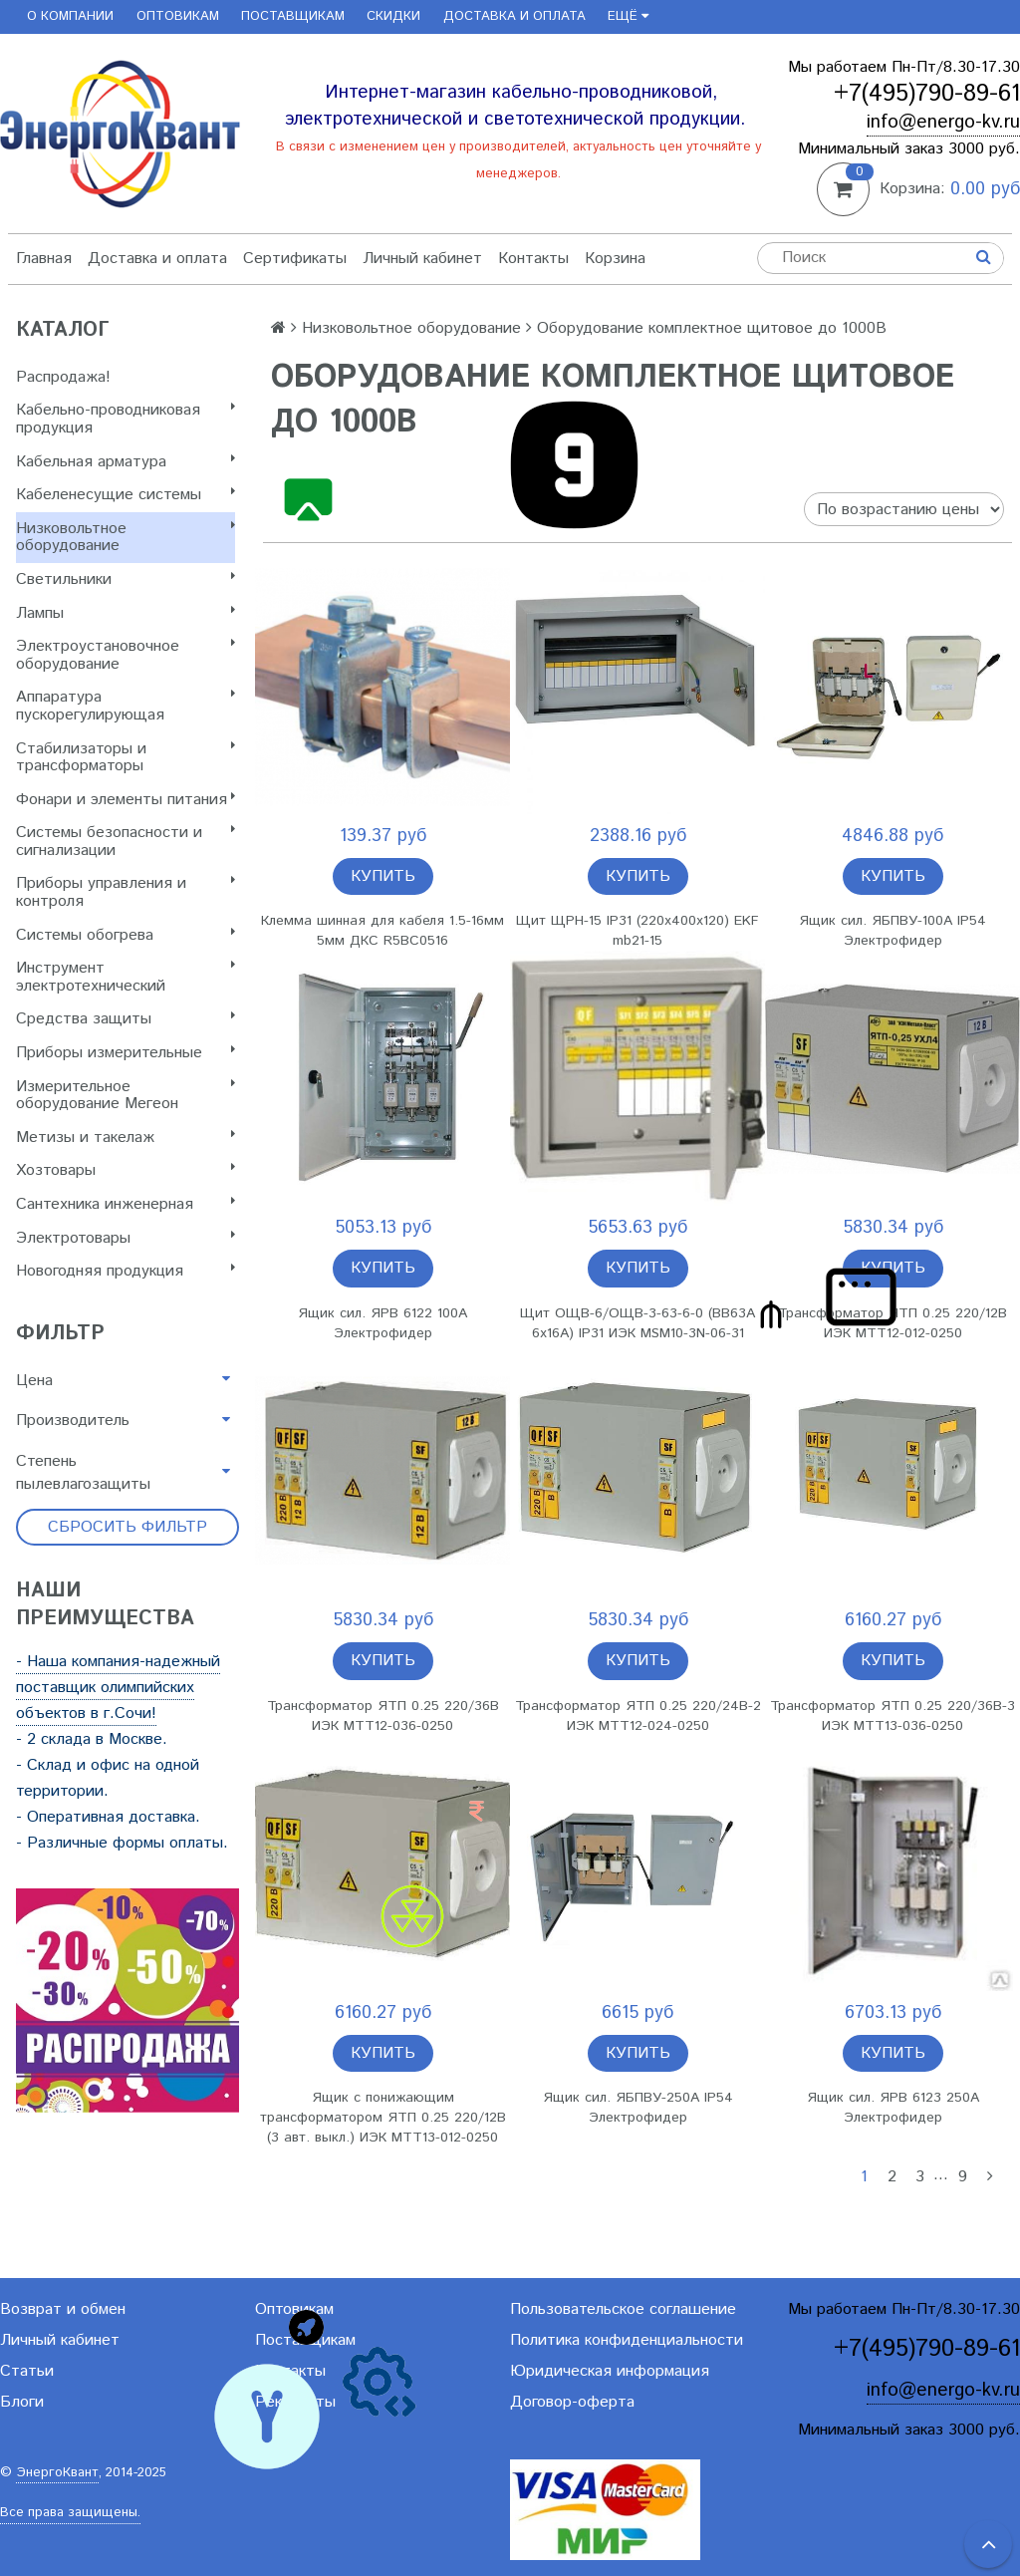 This screenshot has width=1020, height=2576. What do you see at coordinates (574, 464) in the screenshot?
I see `indicates item number 9 in a list or sequence` at bounding box center [574, 464].